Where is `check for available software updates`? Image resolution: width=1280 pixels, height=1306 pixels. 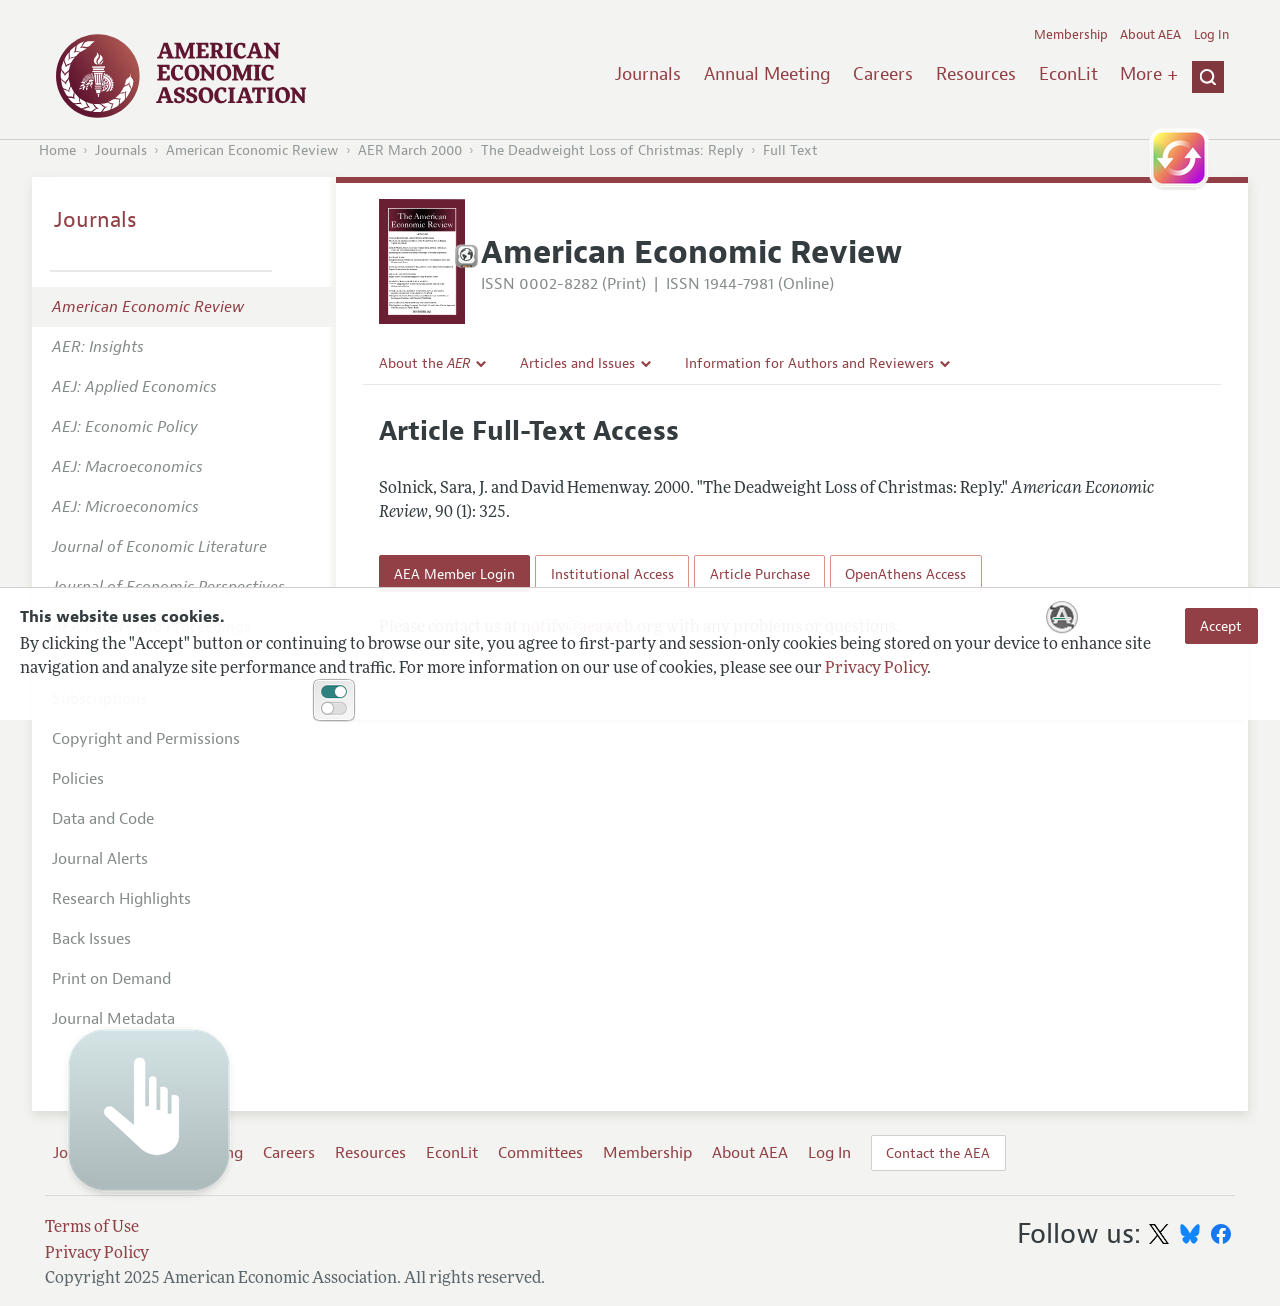 check for available software updates is located at coordinates (1062, 617).